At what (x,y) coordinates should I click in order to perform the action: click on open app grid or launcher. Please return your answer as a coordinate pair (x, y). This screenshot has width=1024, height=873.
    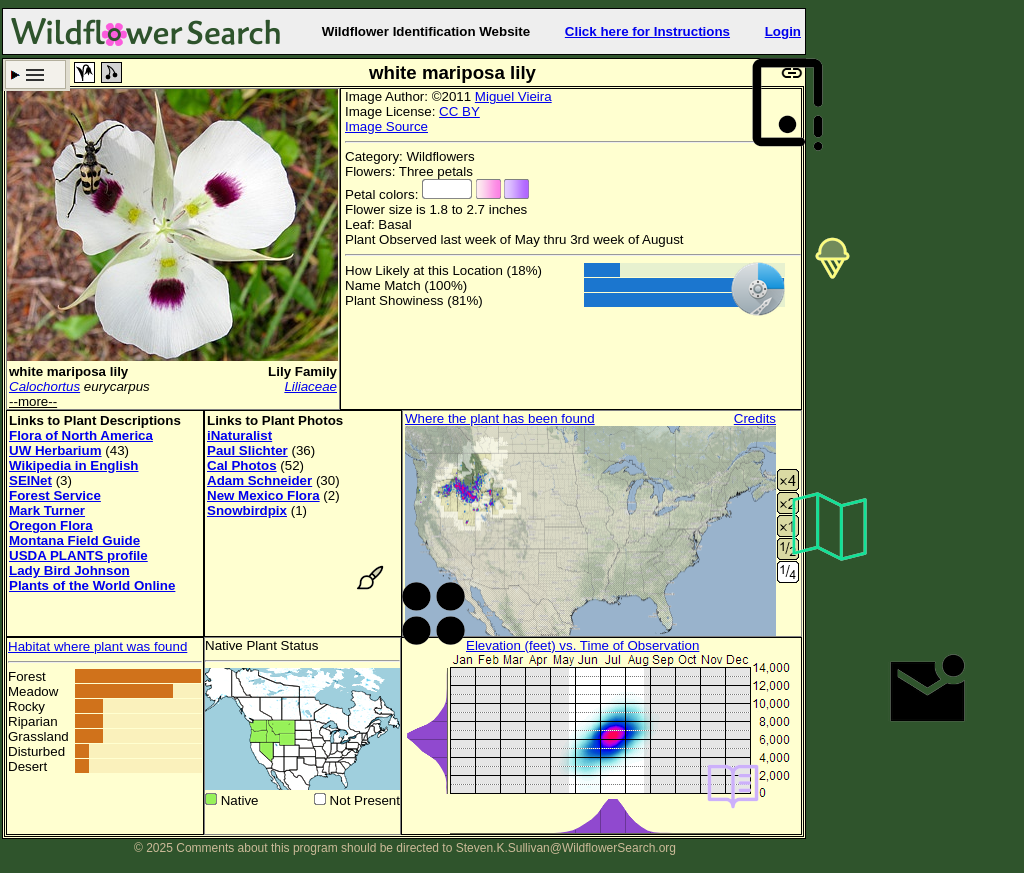
    Looking at the image, I should click on (433, 613).